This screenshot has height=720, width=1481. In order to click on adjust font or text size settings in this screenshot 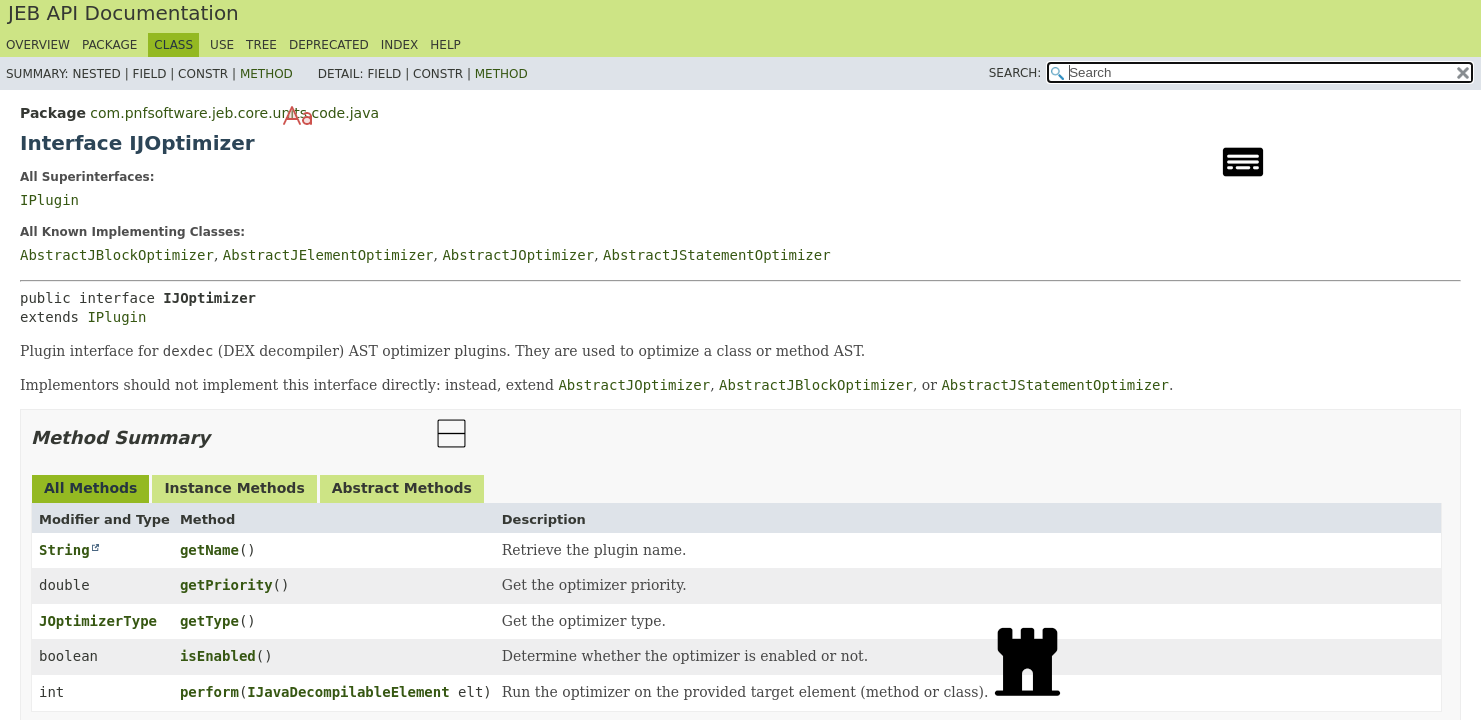, I will do `click(298, 116)`.